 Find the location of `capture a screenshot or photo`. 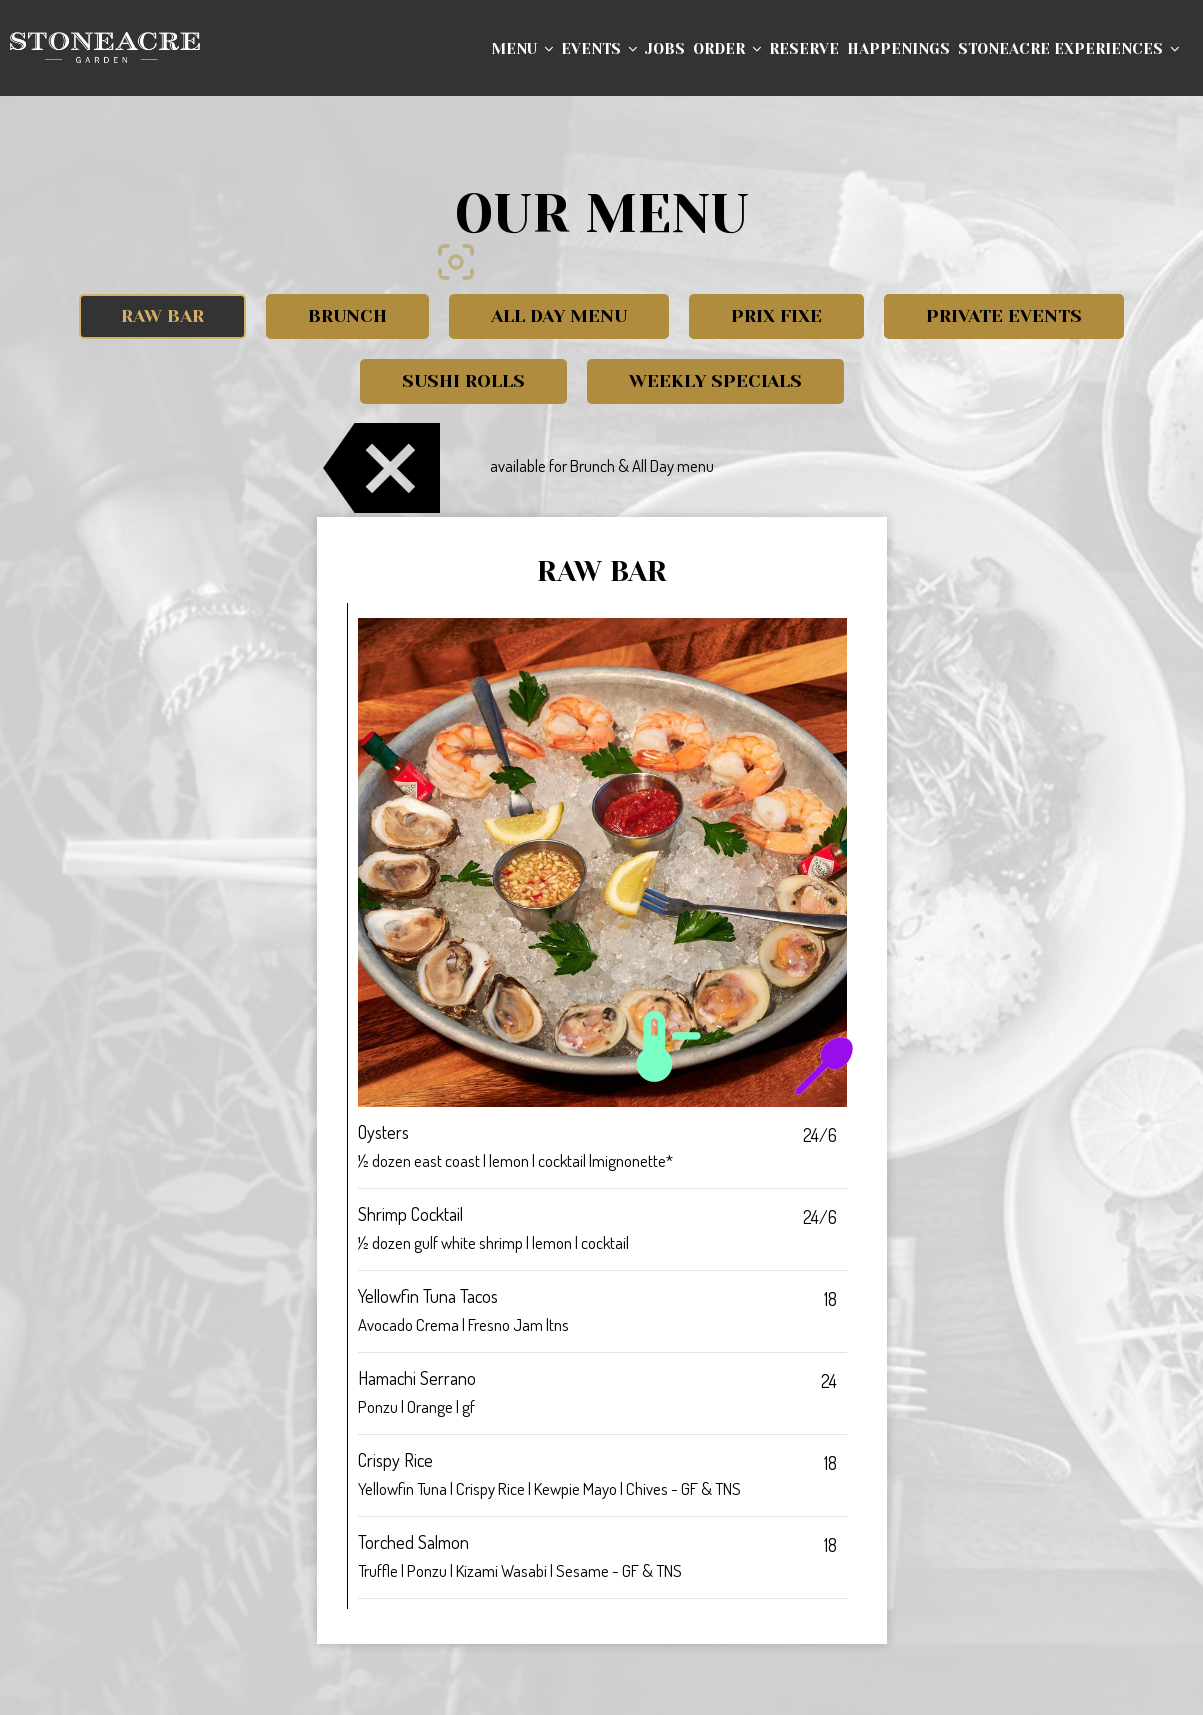

capture a screenshot or photo is located at coordinates (456, 262).